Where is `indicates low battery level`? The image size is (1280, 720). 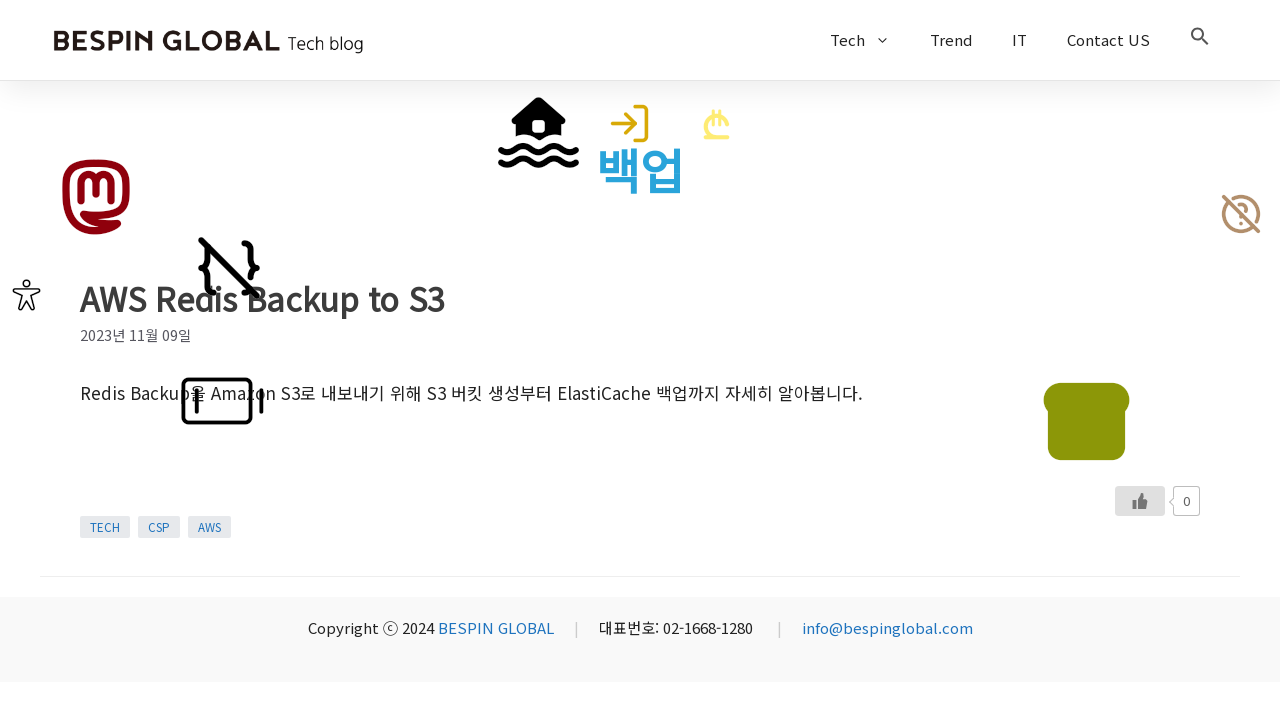
indicates low battery level is located at coordinates (221, 401).